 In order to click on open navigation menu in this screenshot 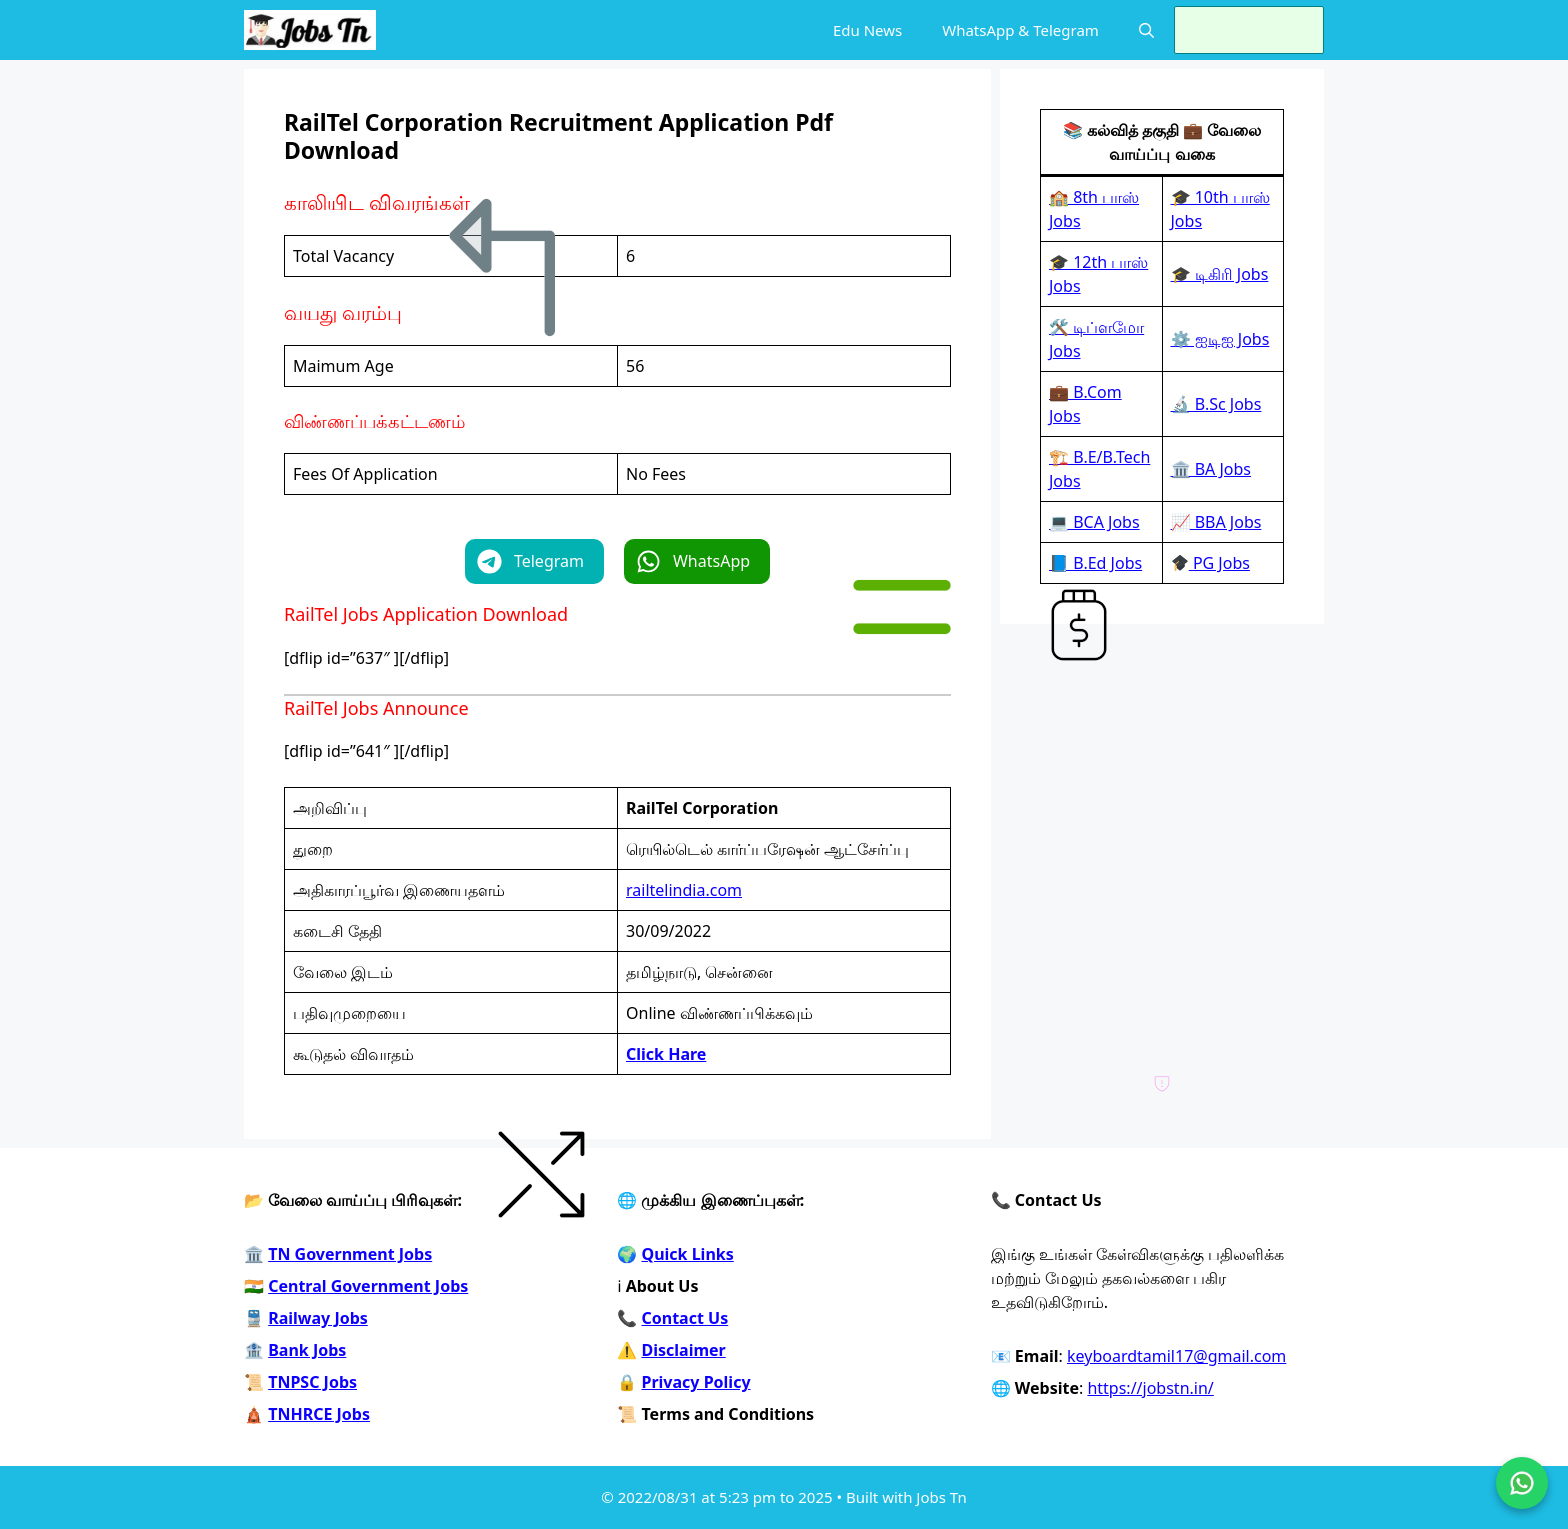, I will do `click(902, 607)`.